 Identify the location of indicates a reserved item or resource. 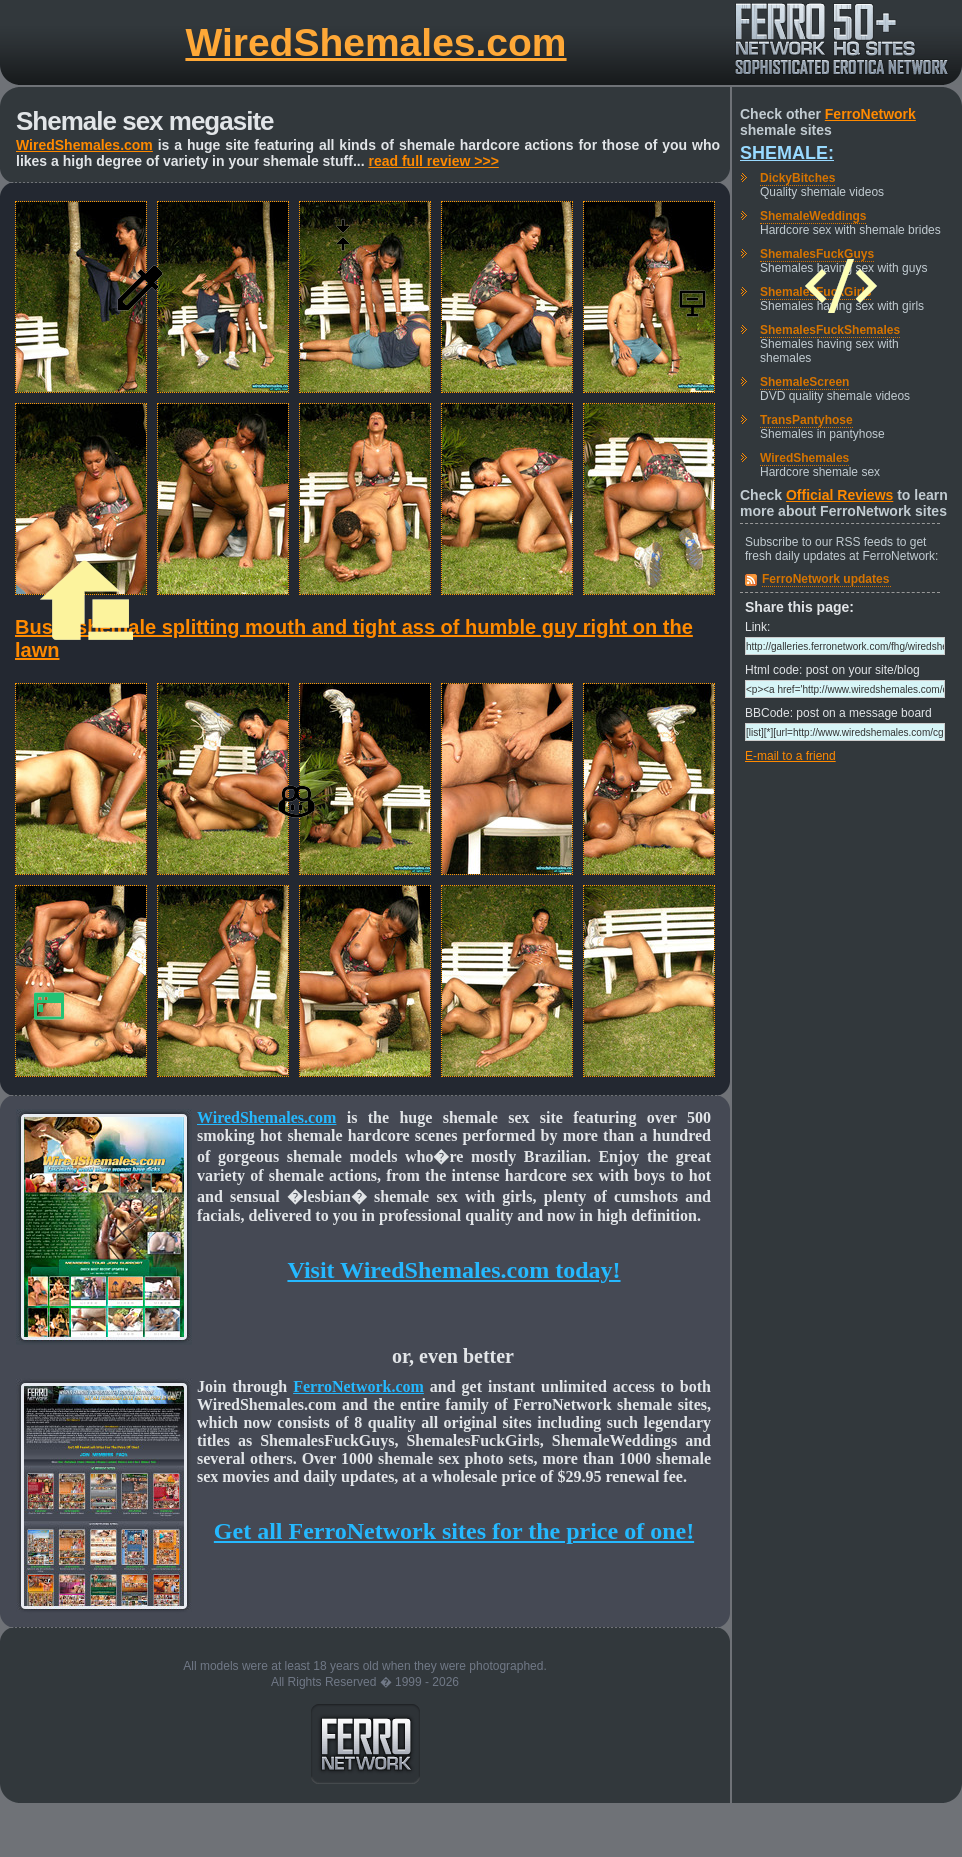
(692, 303).